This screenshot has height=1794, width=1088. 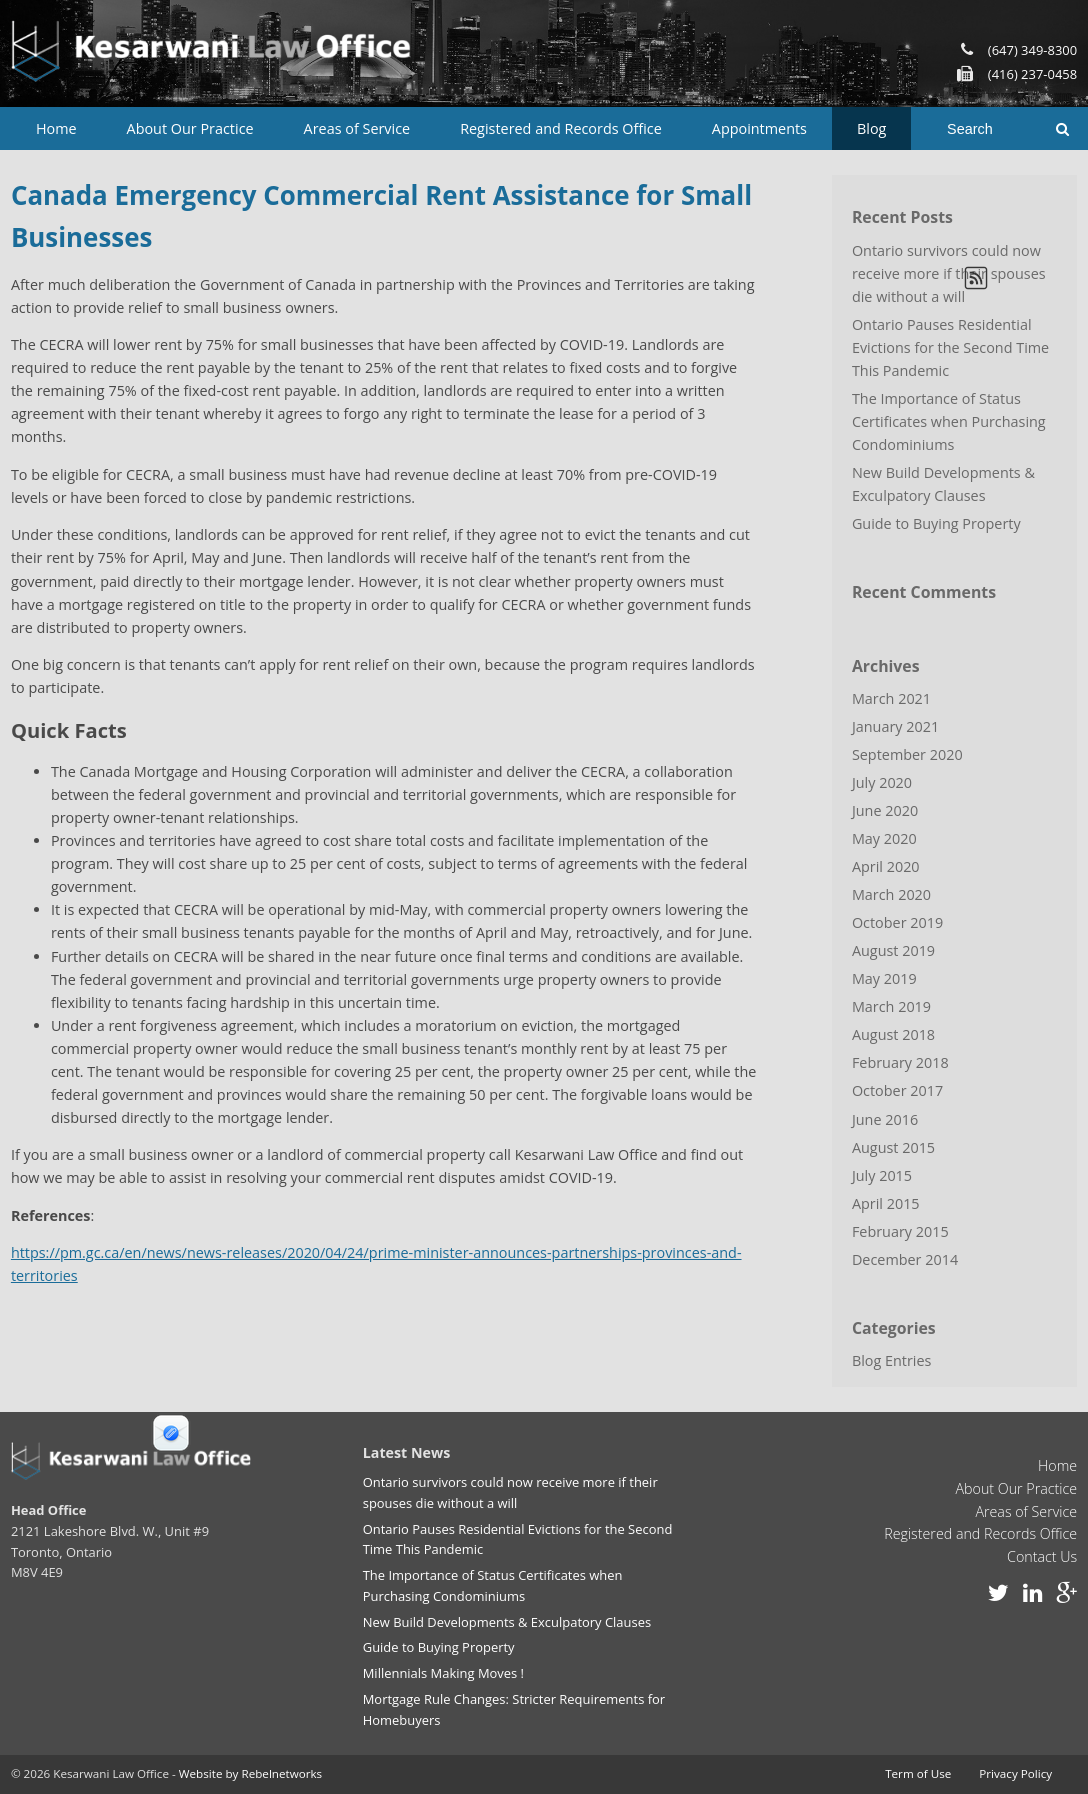 I want to click on open email attachment viewer, so click(x=171, y=1433).